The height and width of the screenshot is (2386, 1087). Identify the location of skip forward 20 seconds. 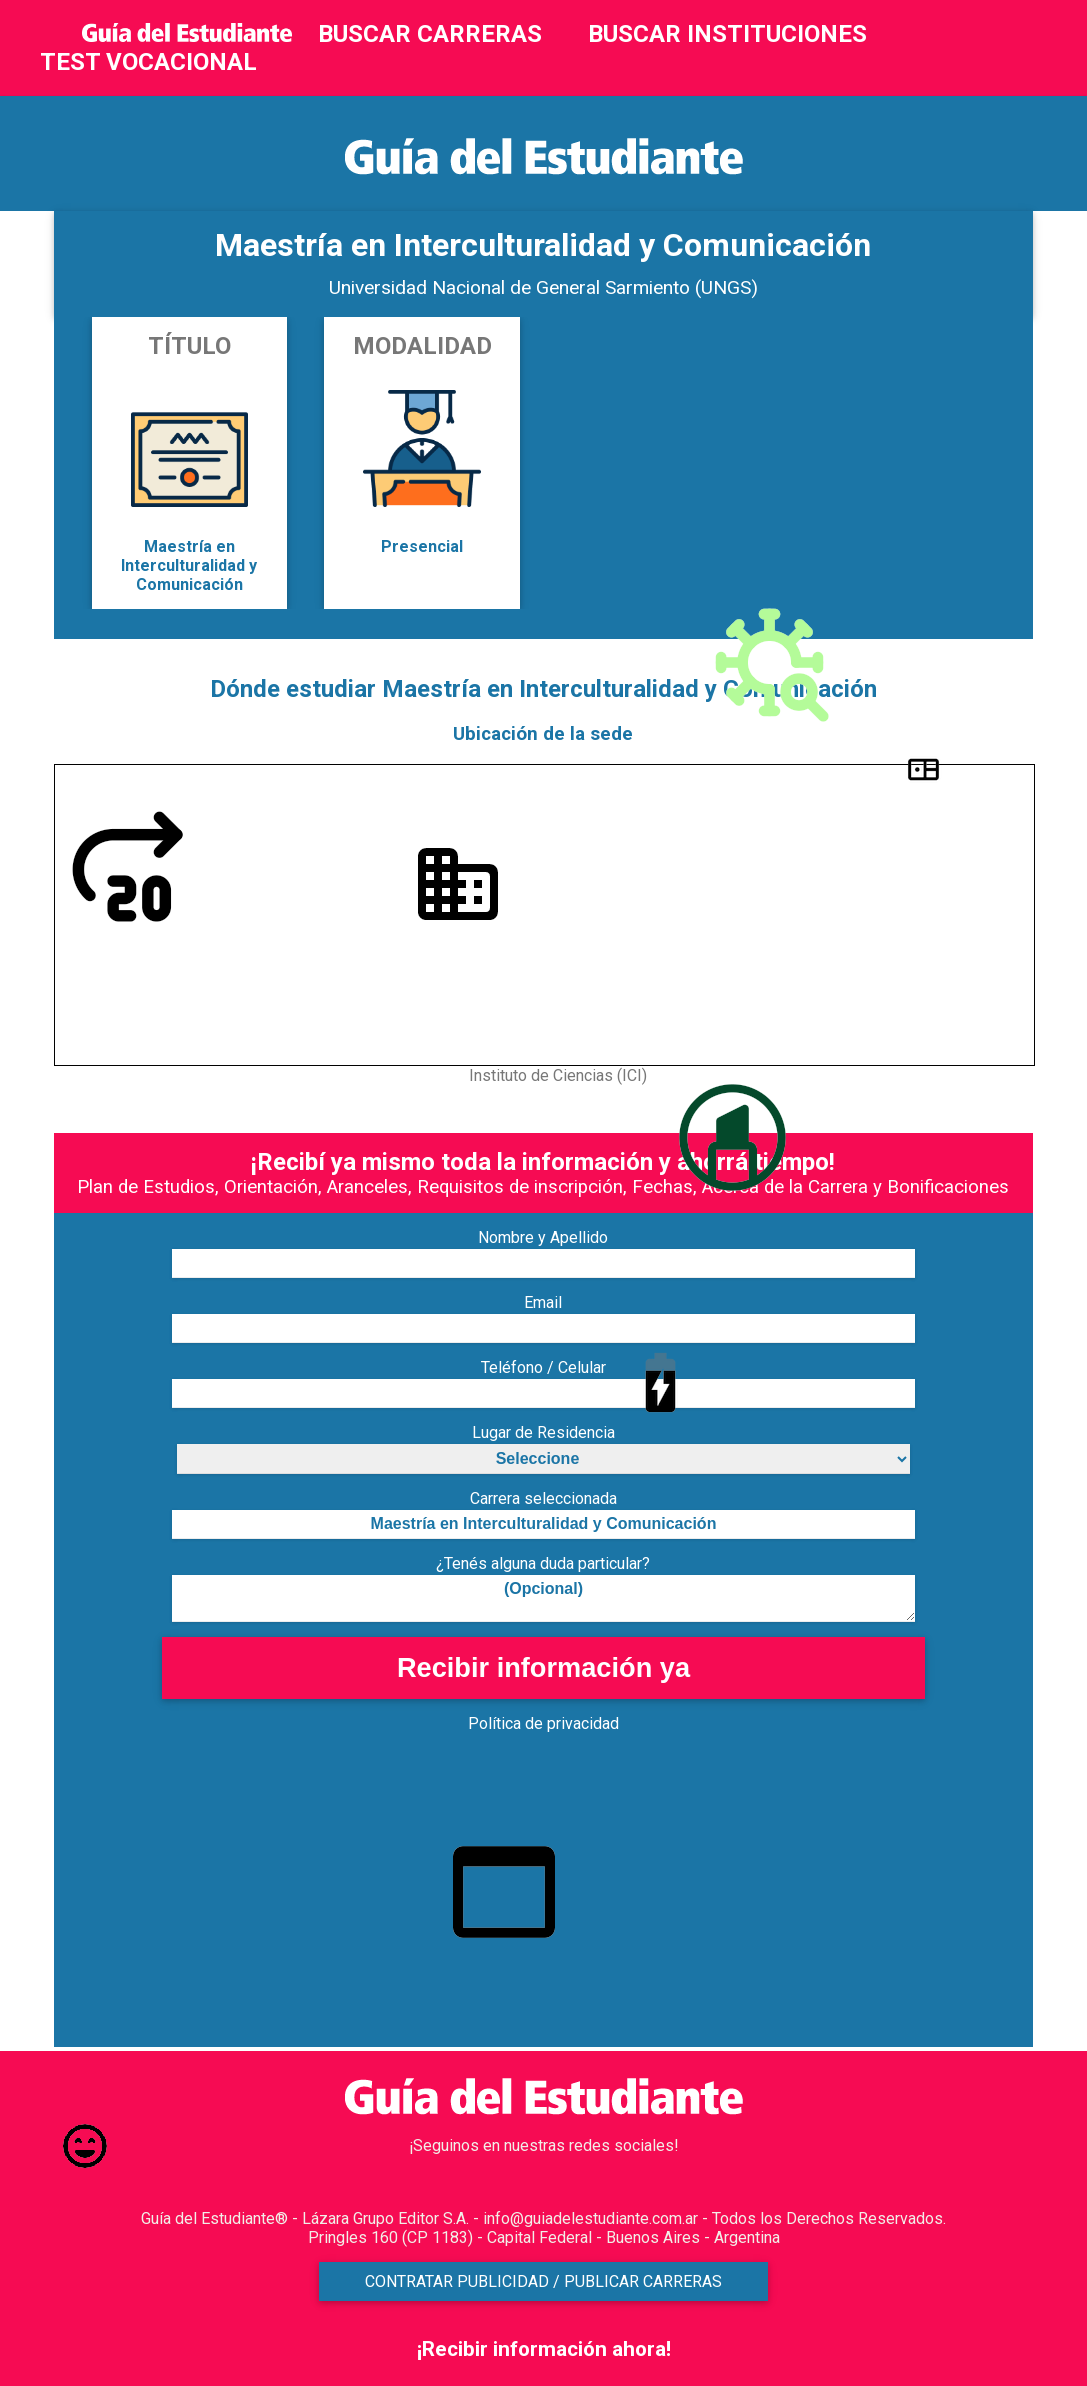
(130, 869).